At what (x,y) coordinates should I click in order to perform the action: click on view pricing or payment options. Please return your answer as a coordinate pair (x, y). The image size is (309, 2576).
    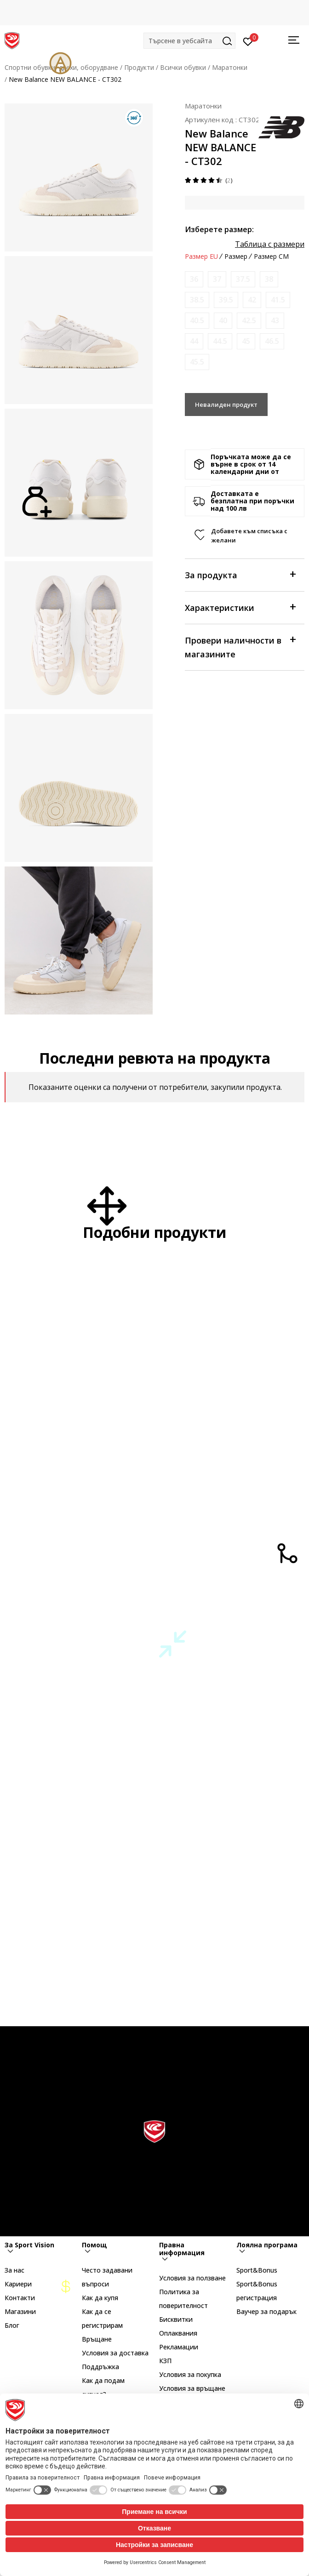
    Looking at the image, I should click on (66, 2286).